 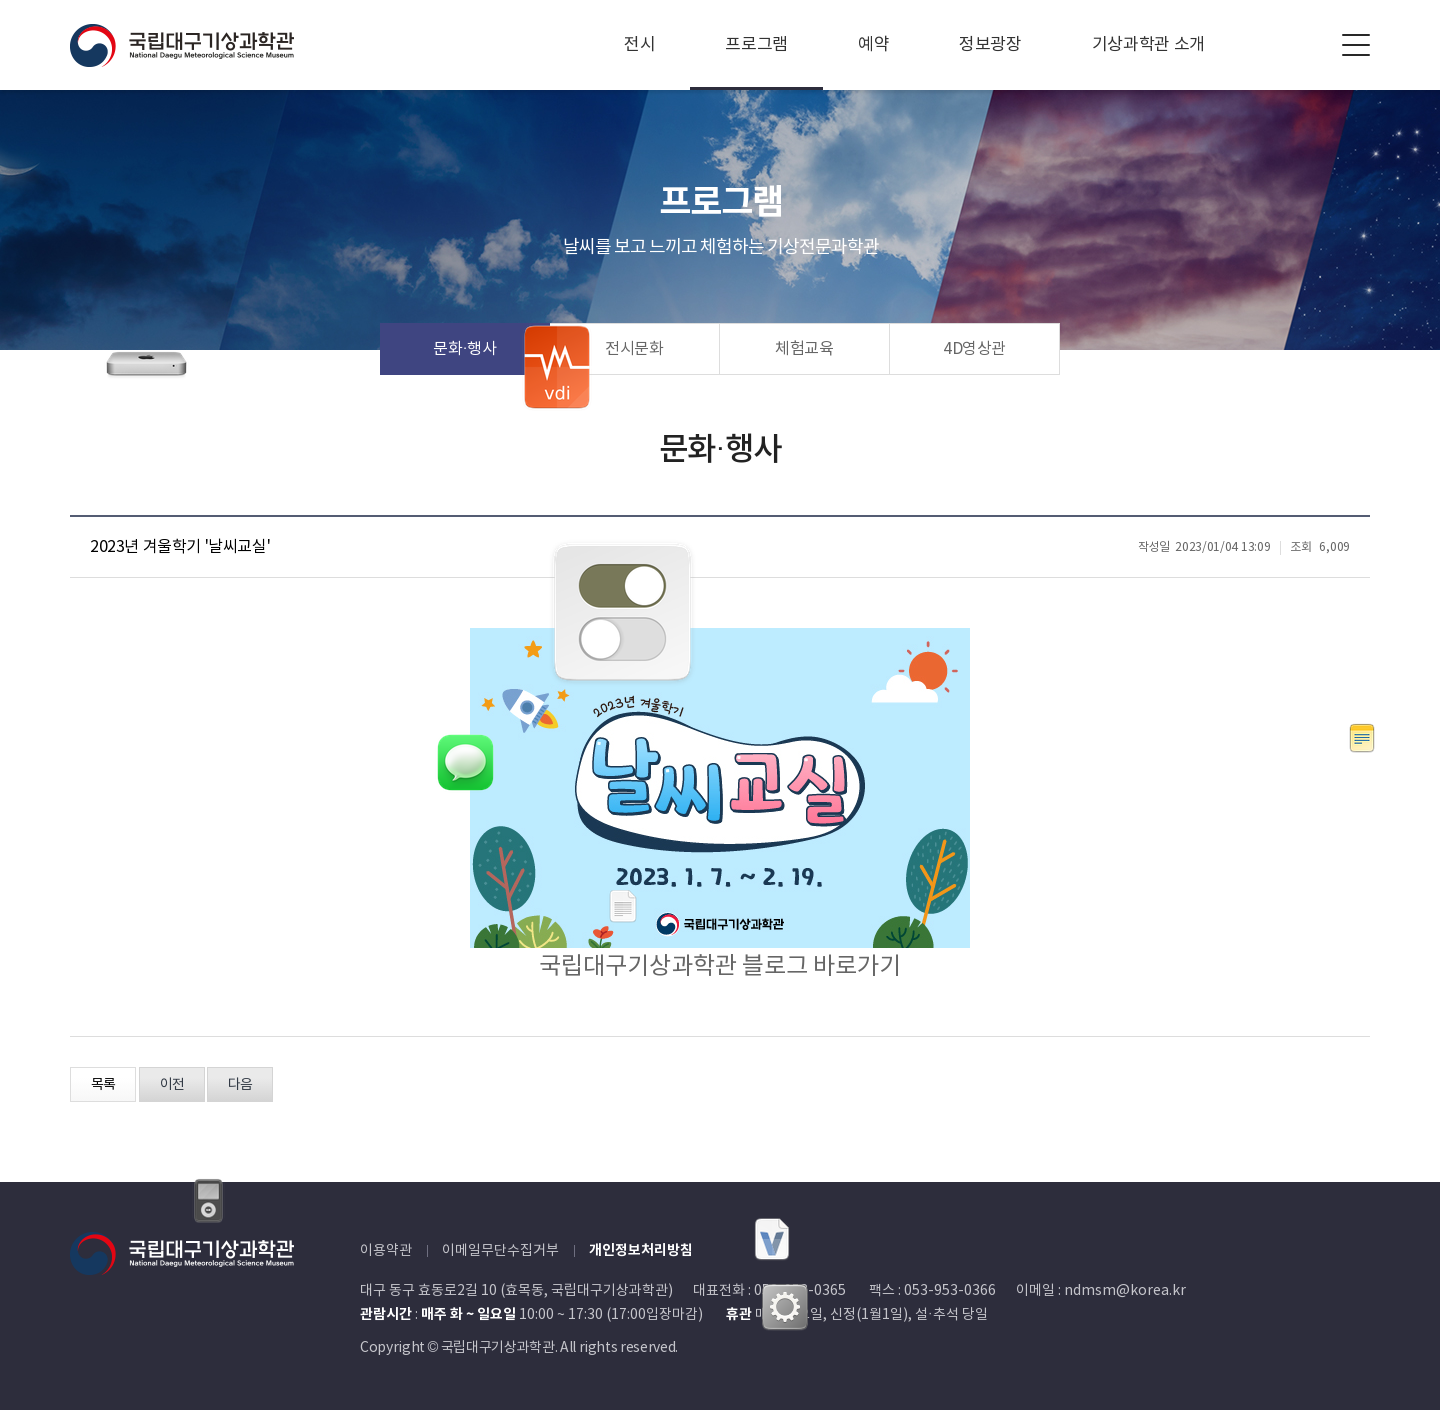 I want to click on represents a Mac mini device in system settings, so click(x=146, y=351).